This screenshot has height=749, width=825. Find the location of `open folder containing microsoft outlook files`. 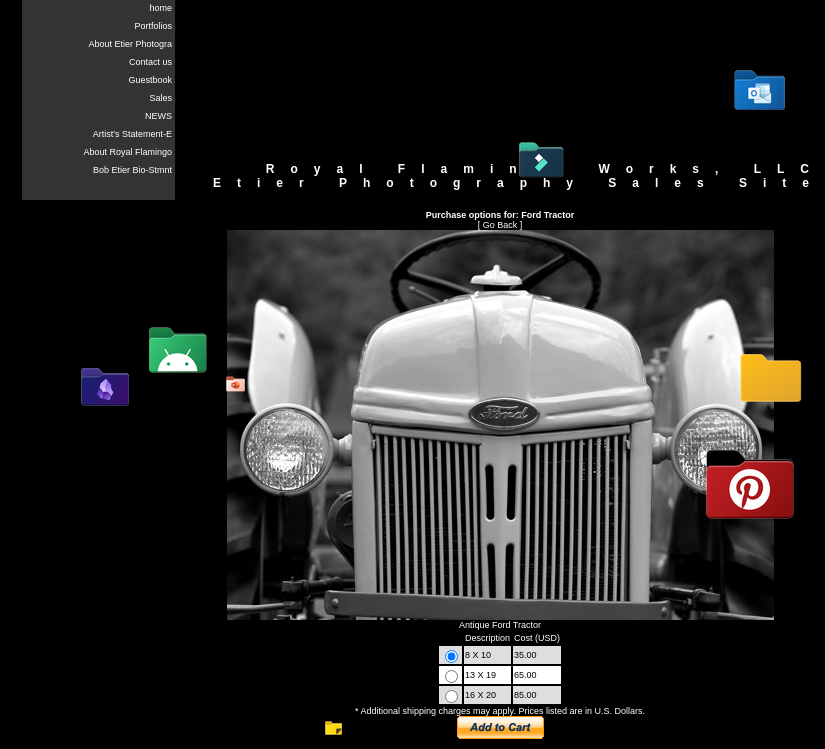

open folder containing microsoft outlook files is located at coordinates (759, 91).